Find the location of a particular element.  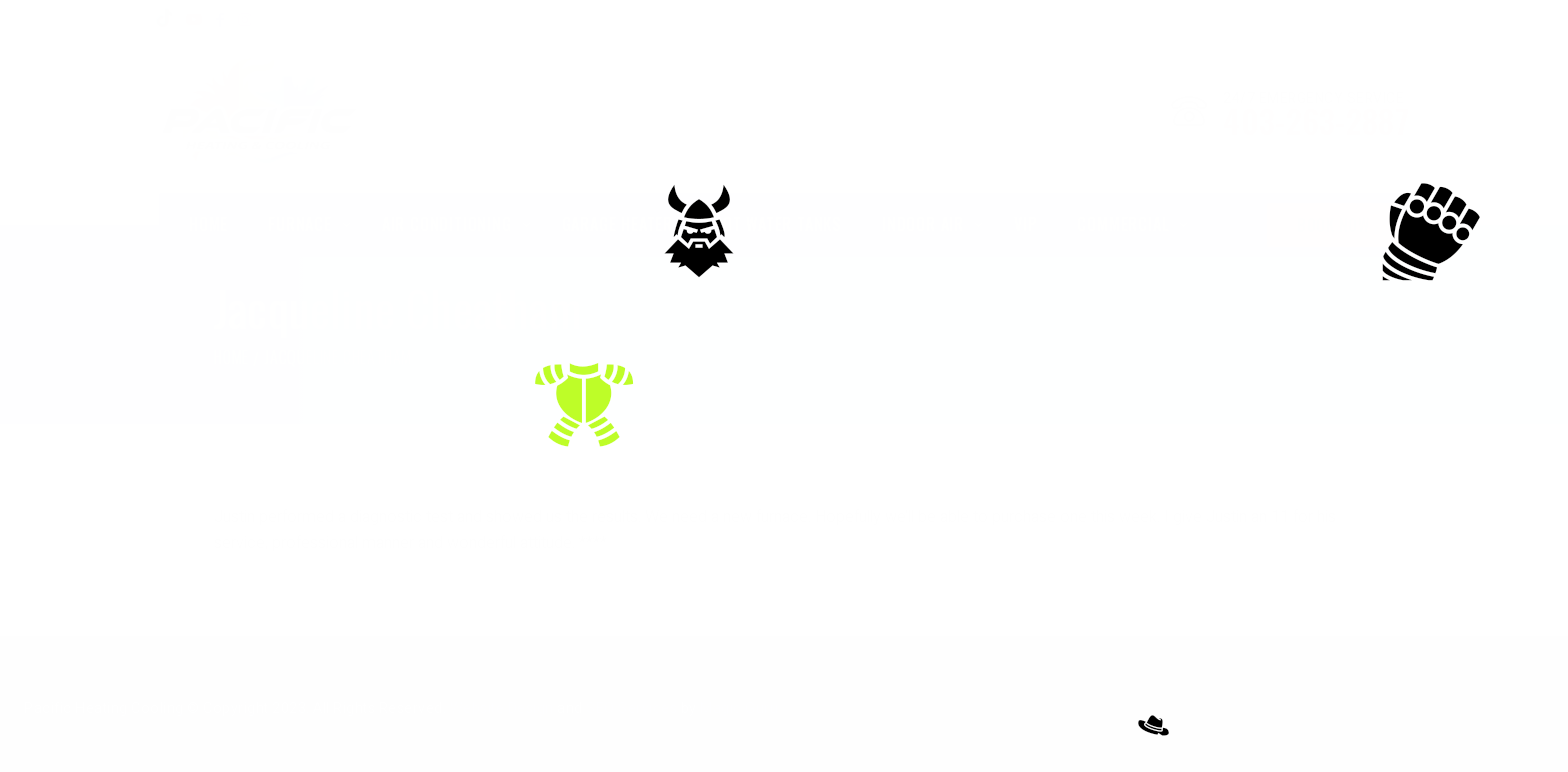

select a detective or spy character is located at coordinates (1153, 725).